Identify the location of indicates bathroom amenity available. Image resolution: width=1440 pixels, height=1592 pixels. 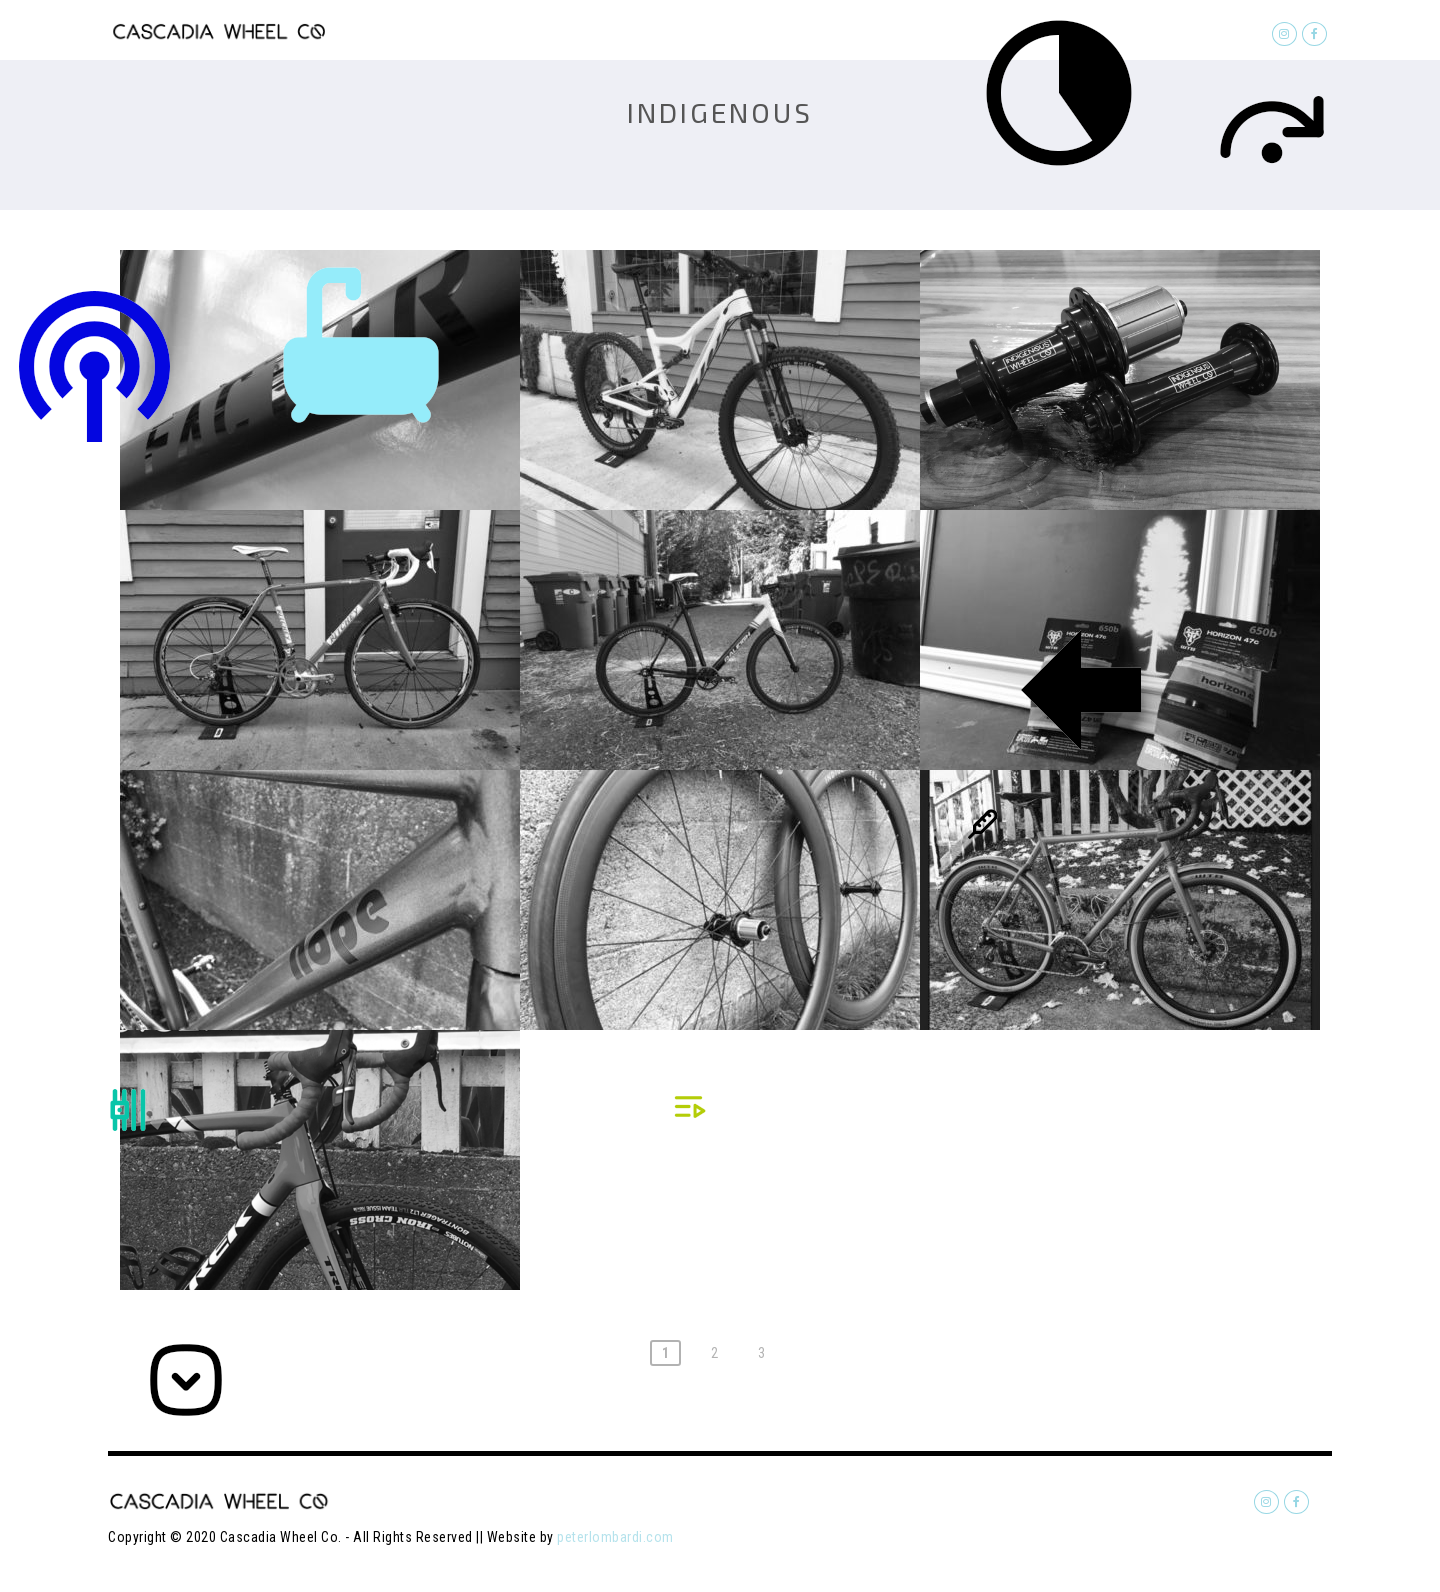
(361, 345).